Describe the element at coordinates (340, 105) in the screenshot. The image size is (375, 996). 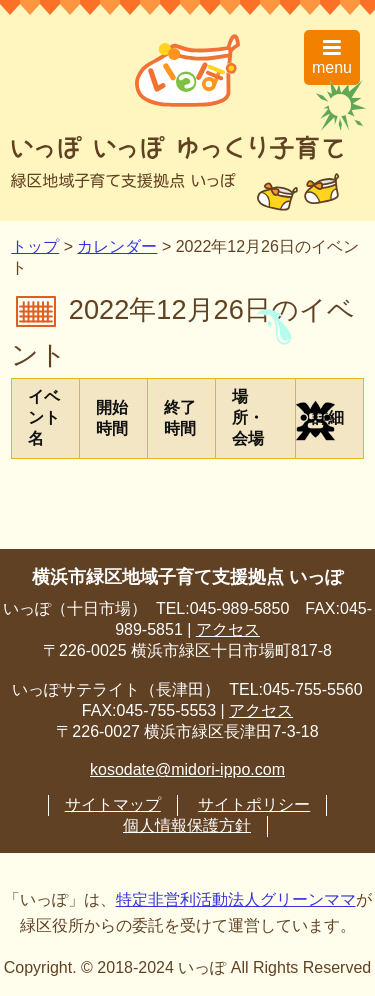
I see `indicates an eclipse or celestial event in a game` at that location.